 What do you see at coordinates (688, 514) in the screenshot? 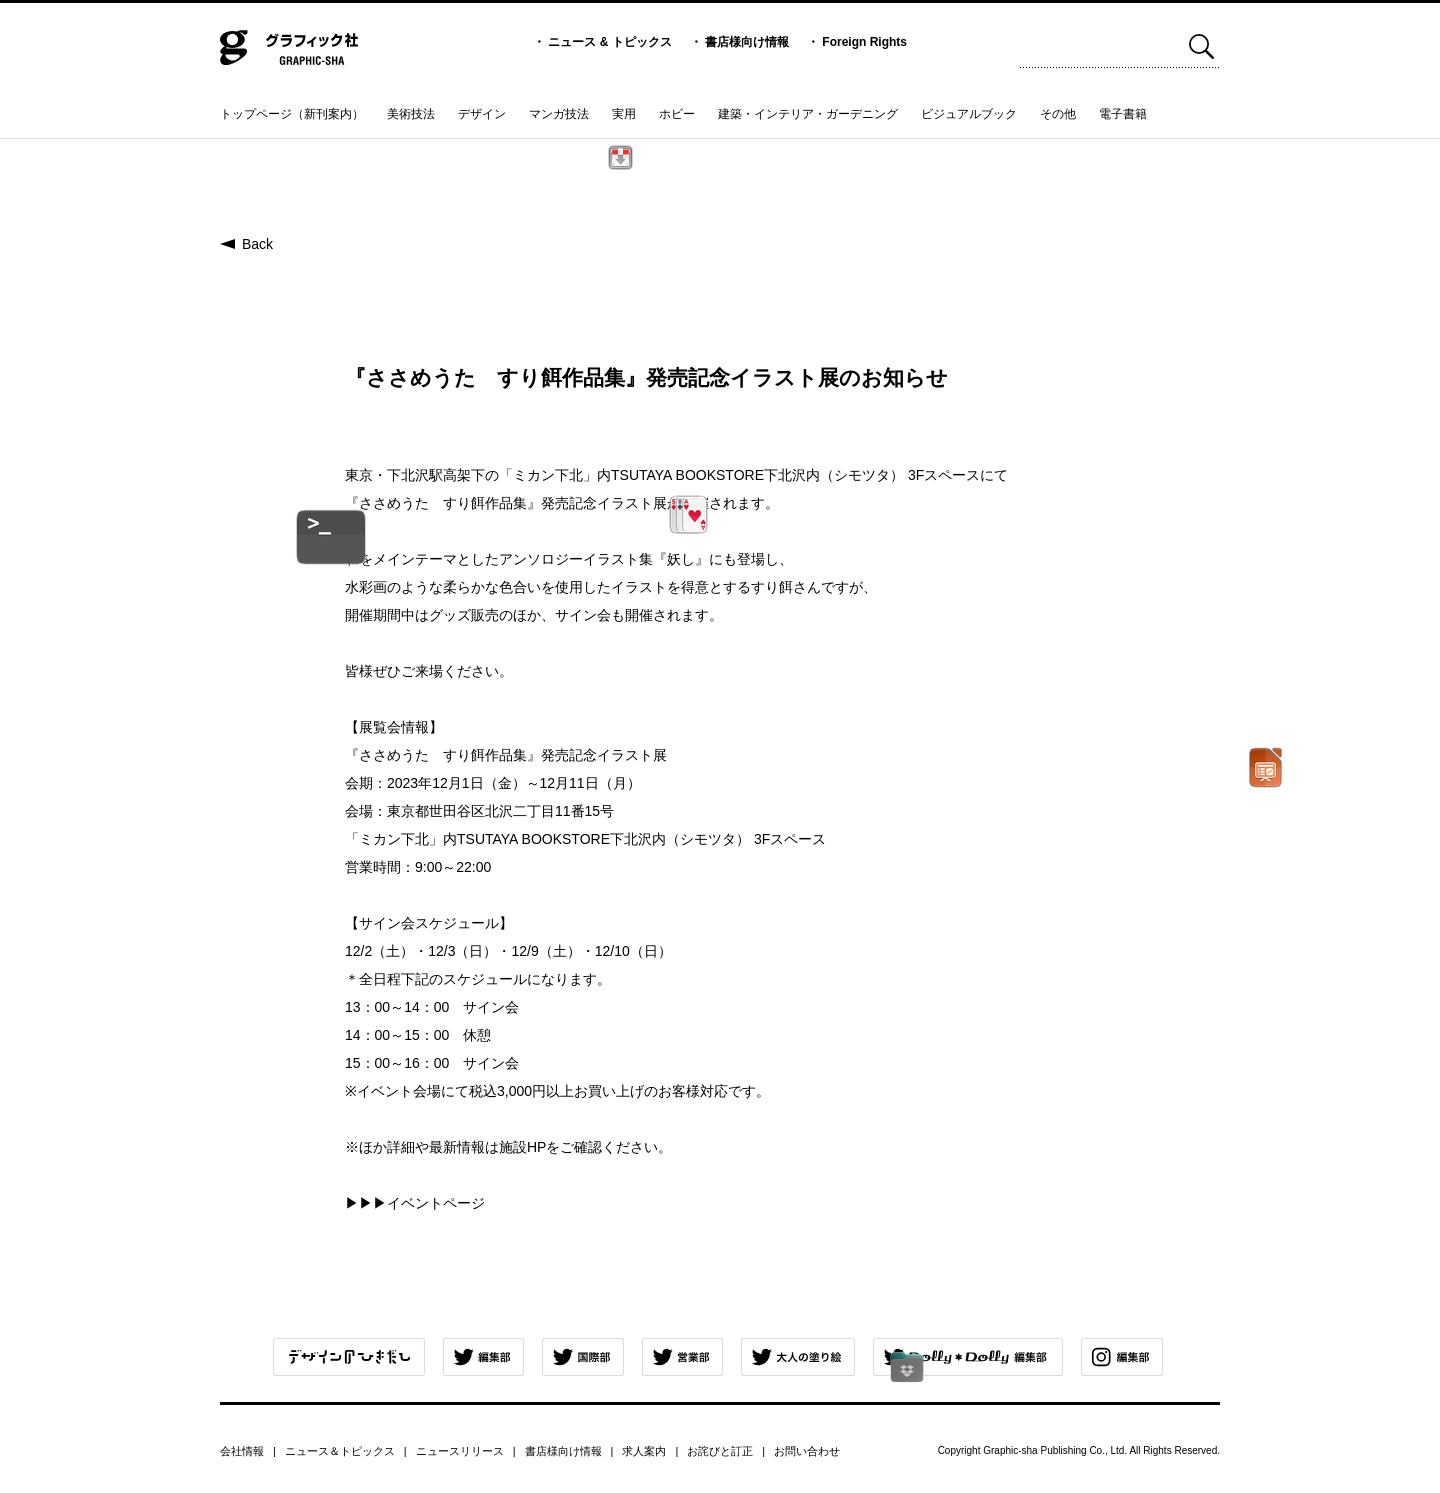
I see `launch solitaire card game` at bounding box center [688, 514].